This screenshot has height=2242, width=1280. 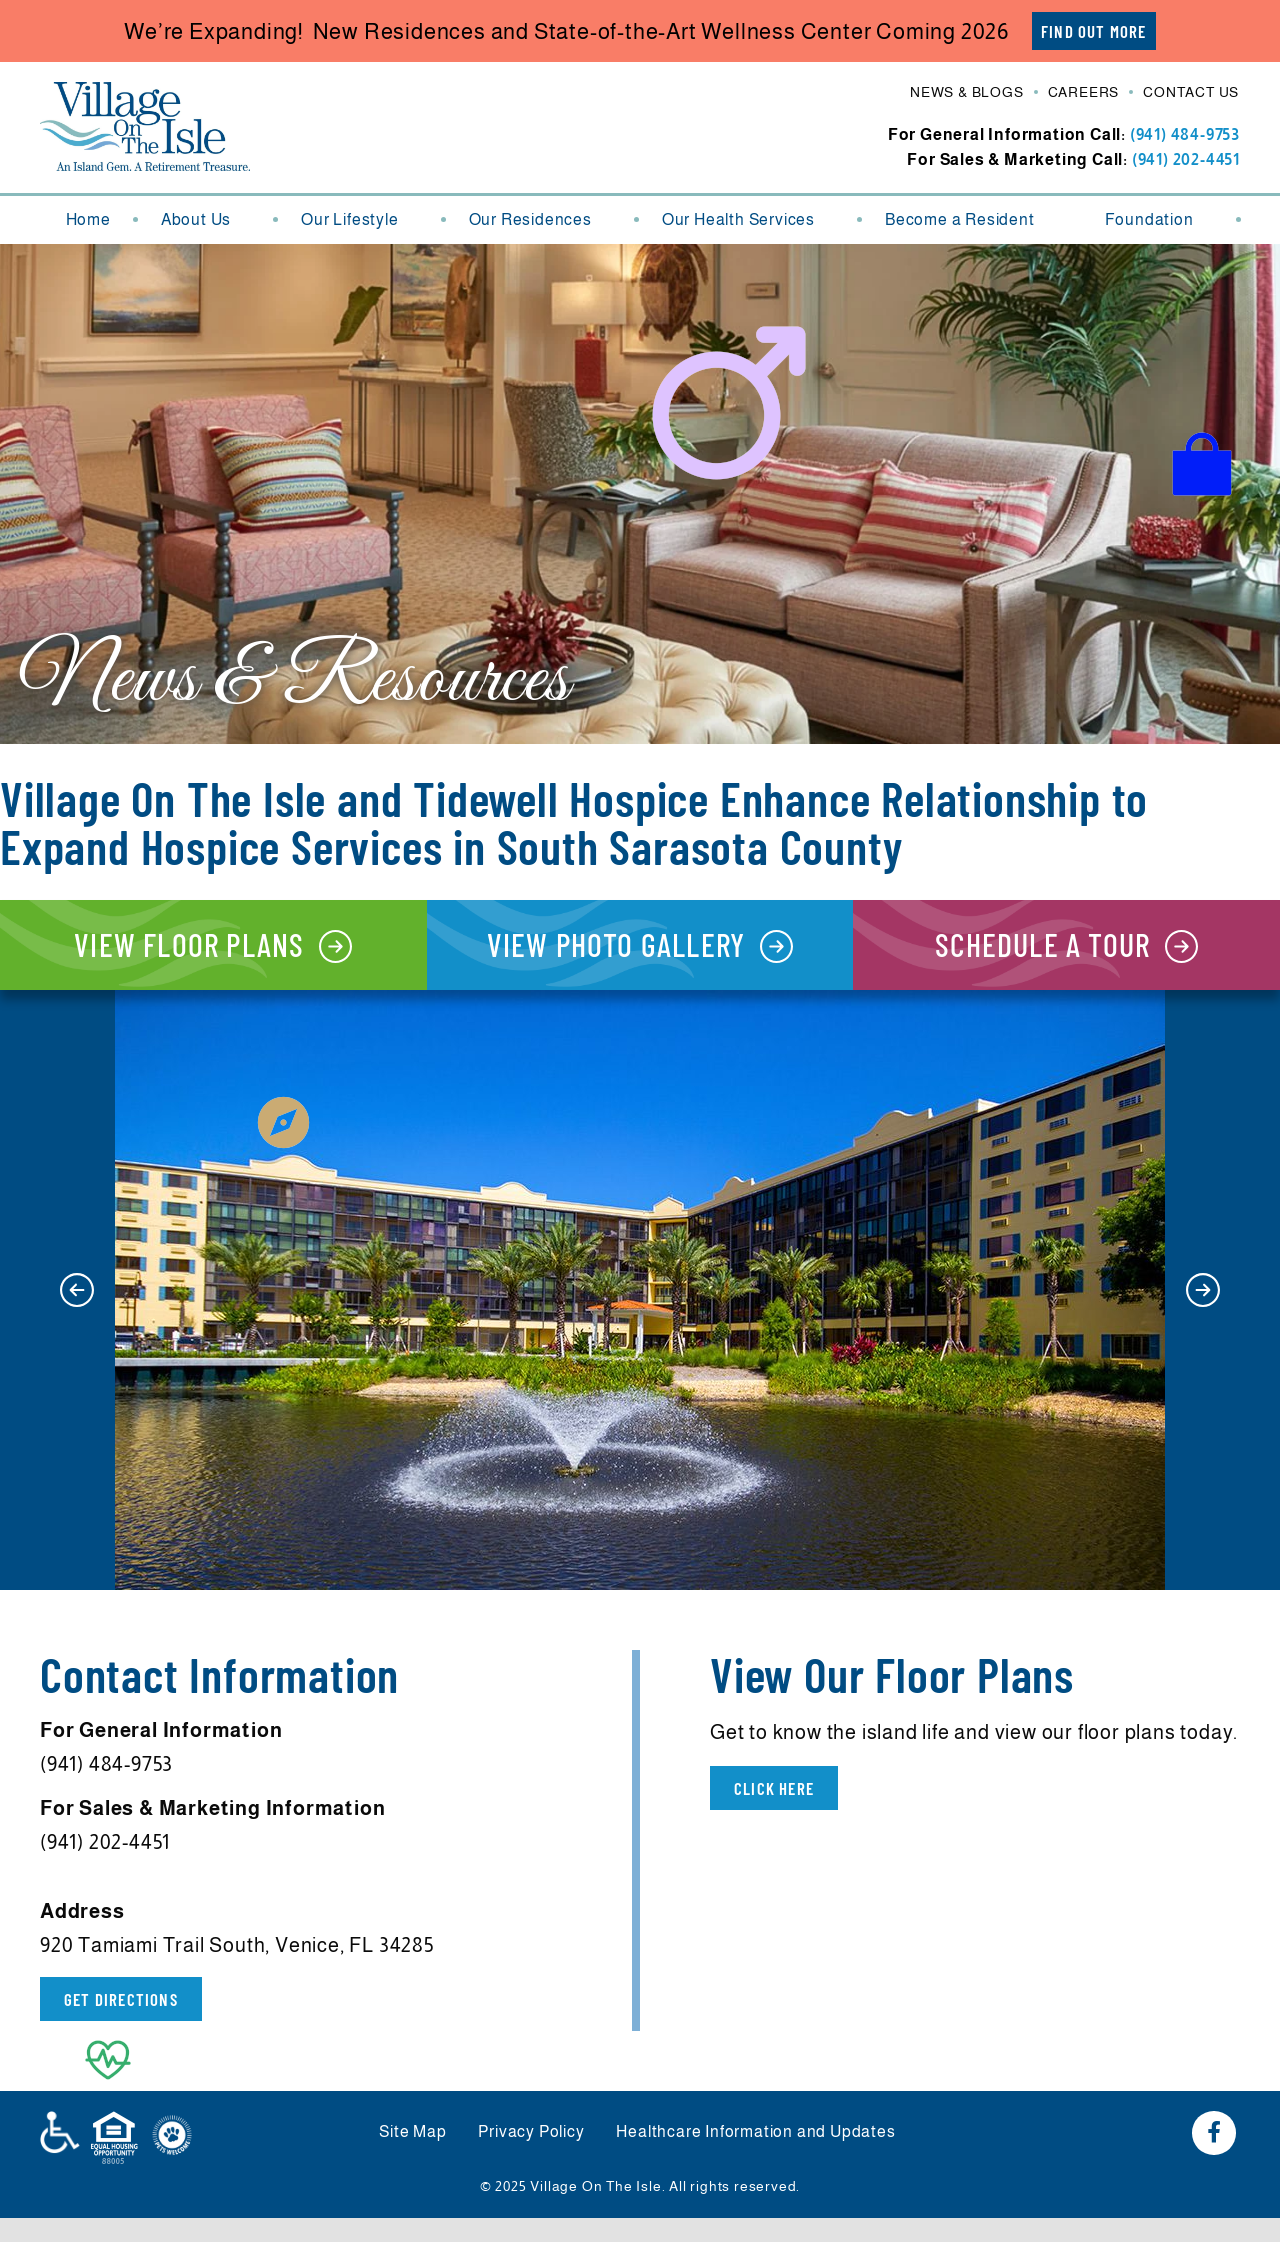 I want to click on access navigation or direction features, so click(x=283, y=1122).